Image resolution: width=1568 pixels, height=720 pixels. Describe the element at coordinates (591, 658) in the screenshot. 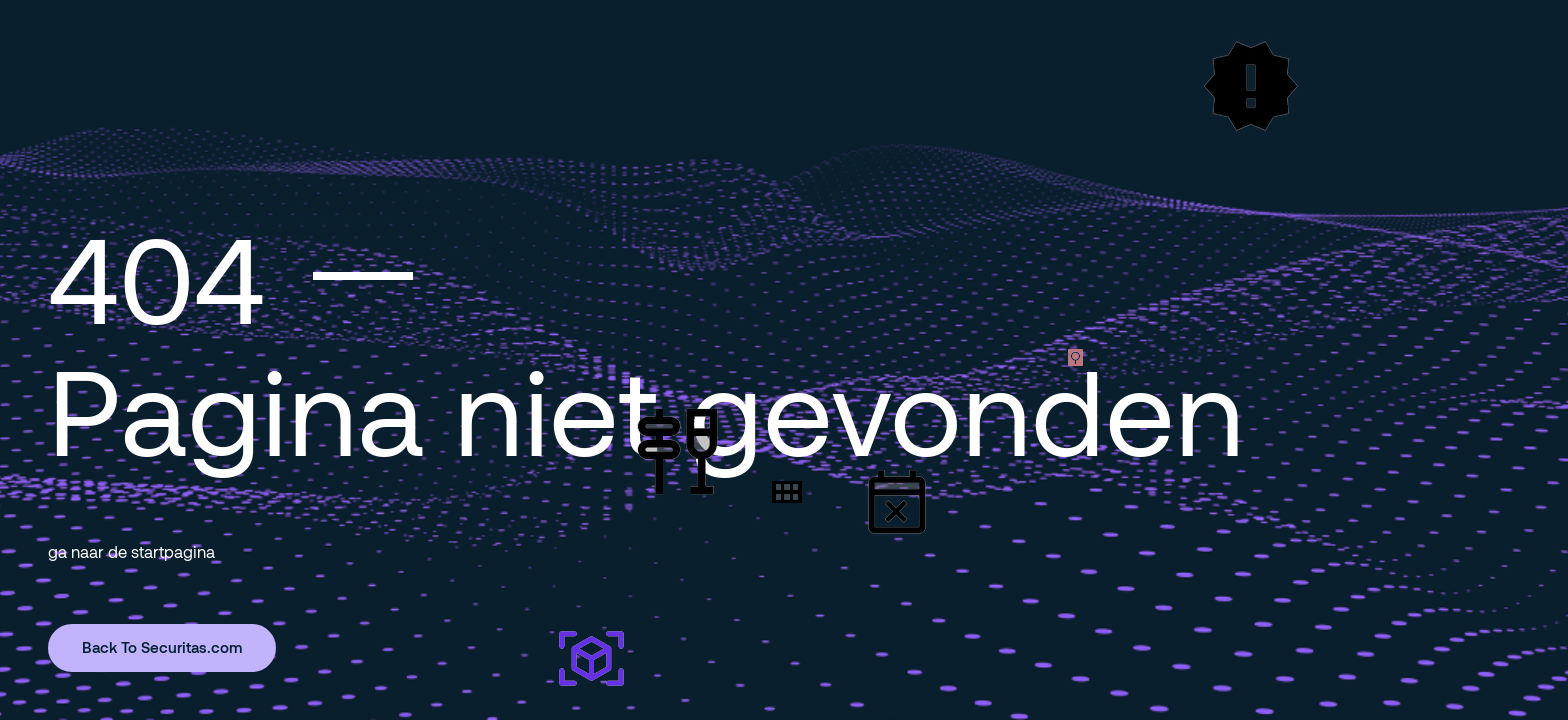

I see `scan or capture a 3D object` at that location.